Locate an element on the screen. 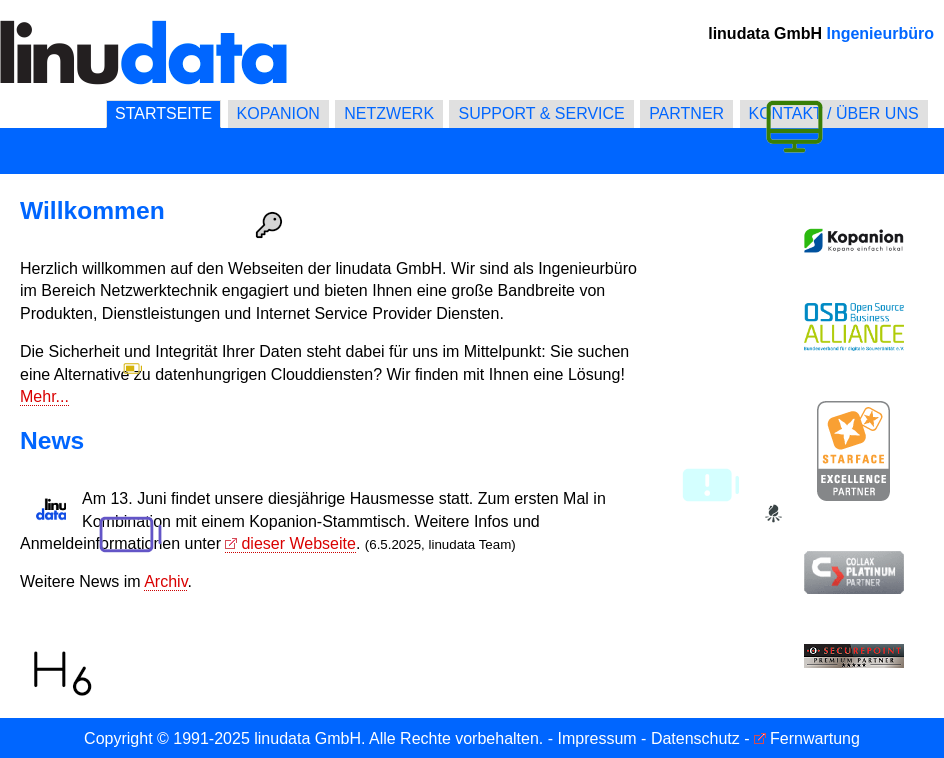 This screenshot has height=758, width=944. format text as heading level 6 is located at coordinates (59, 672).